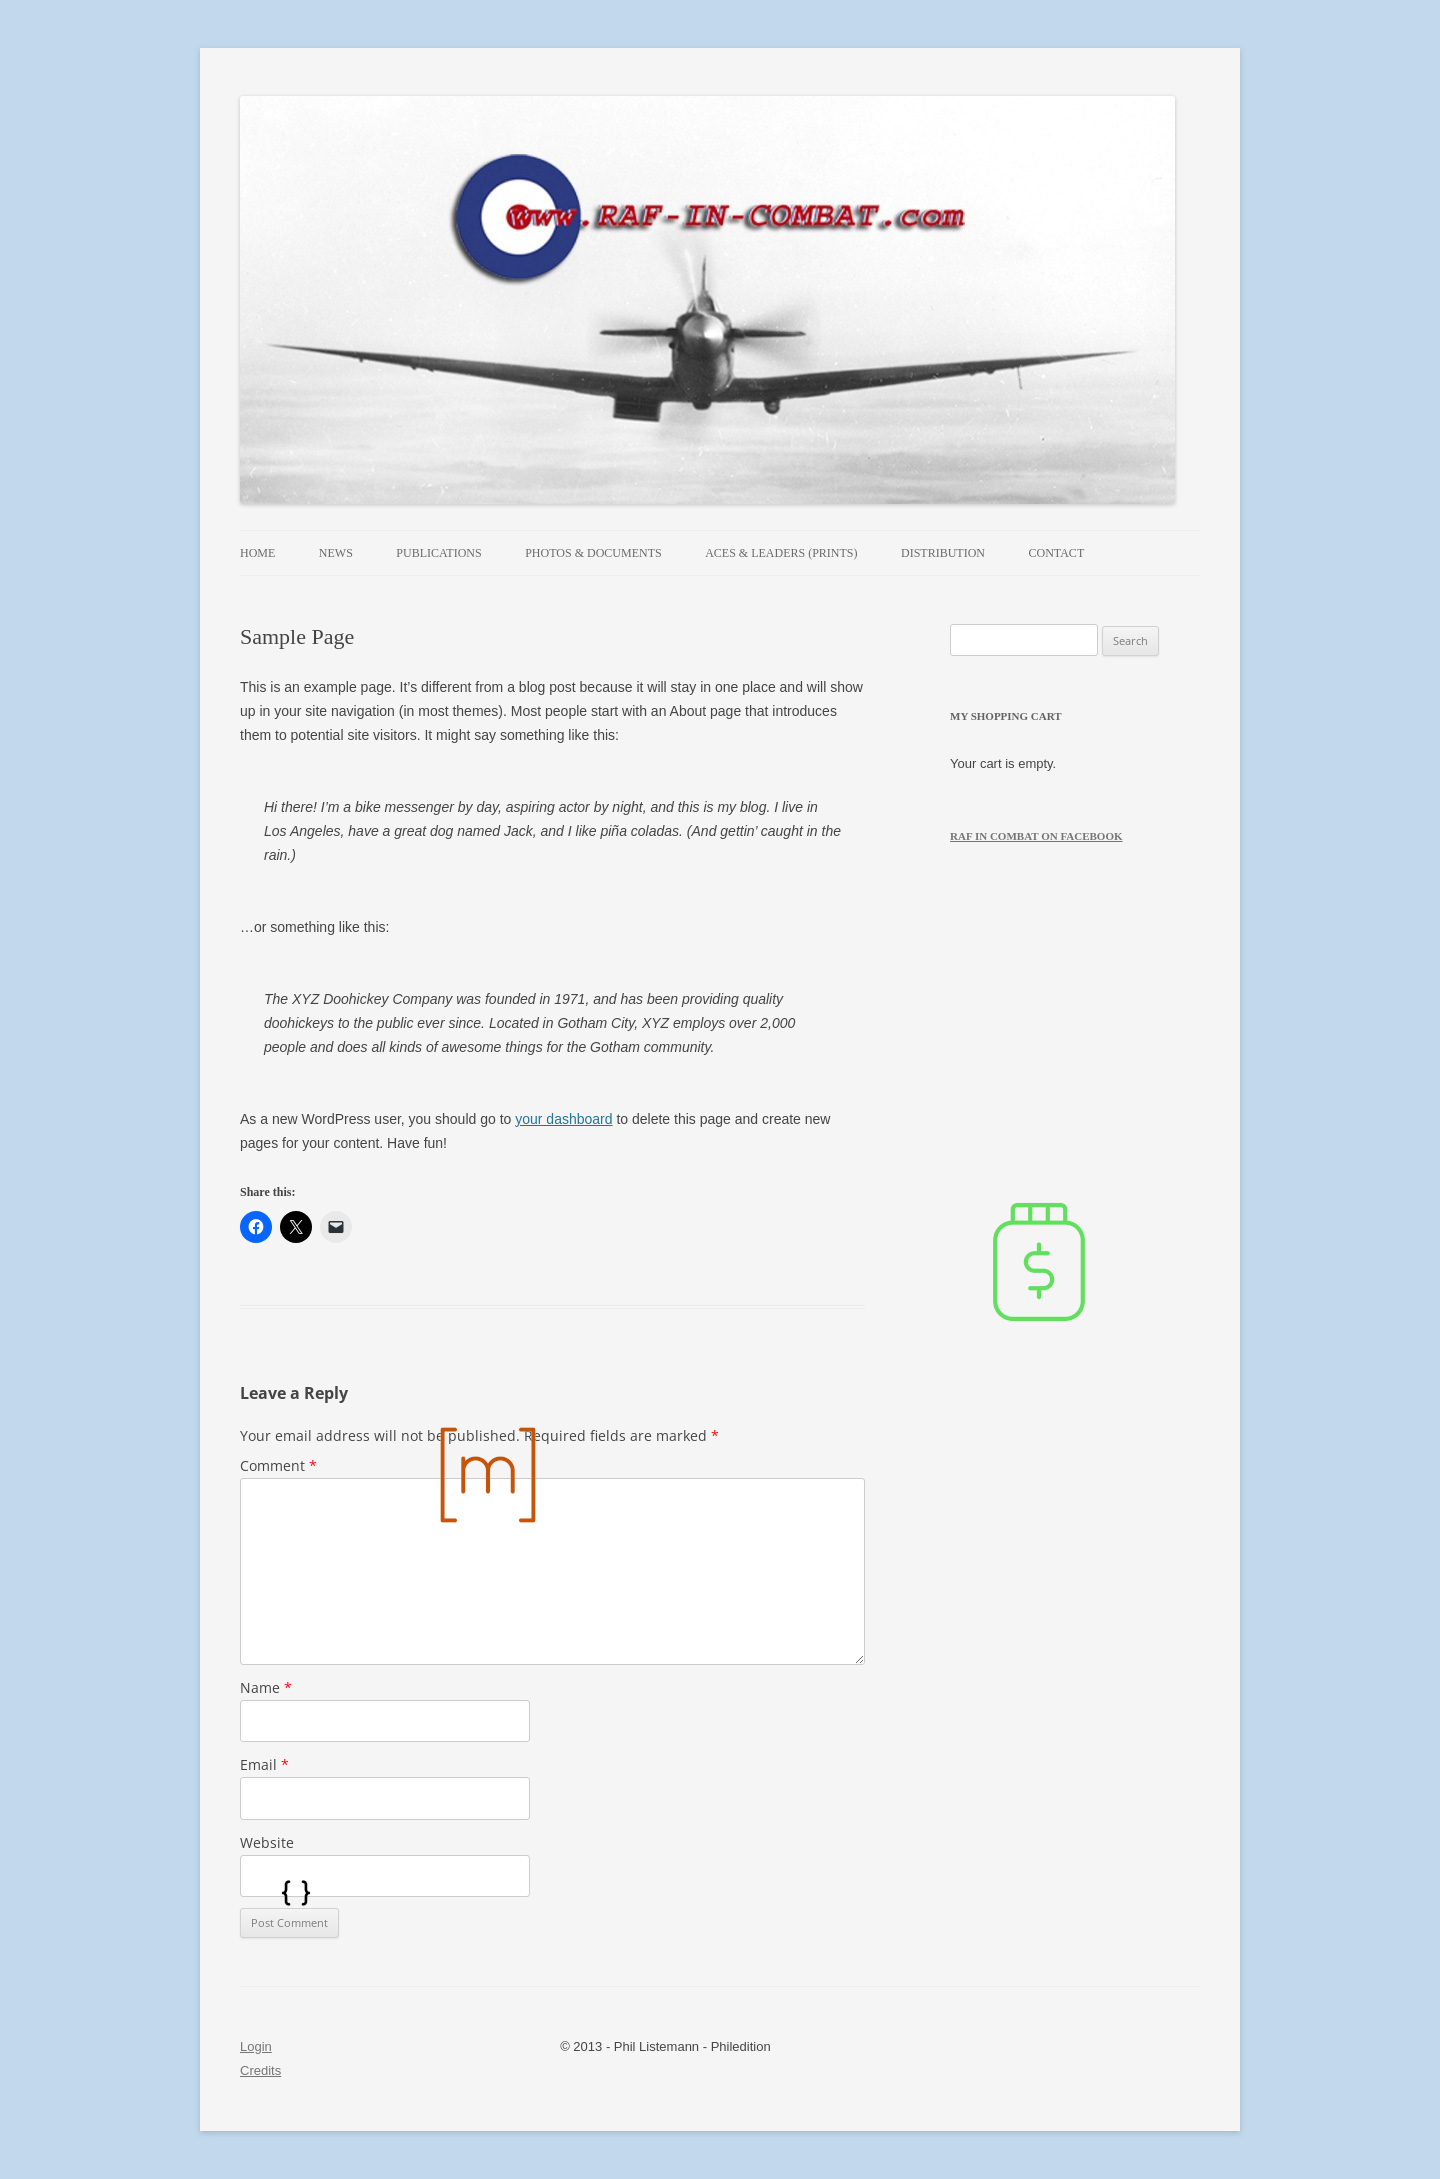 This screenshot has width=1440, height=2179. I want to click on insert code block or code snippet, so click(296, 1893).